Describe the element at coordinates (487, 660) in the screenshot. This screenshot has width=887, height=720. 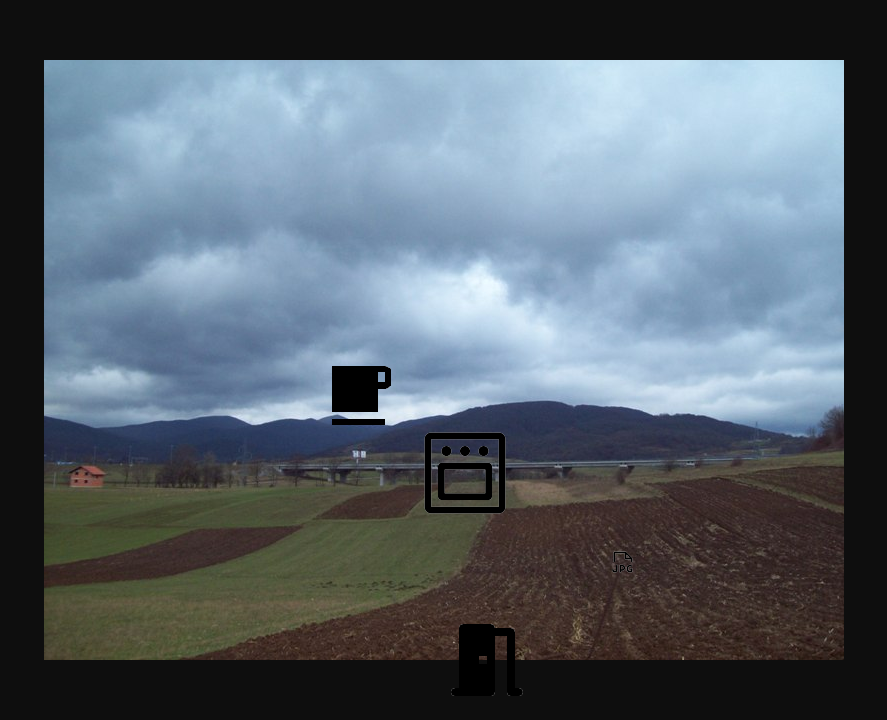
I see `enter or access a meeting room` at that location.